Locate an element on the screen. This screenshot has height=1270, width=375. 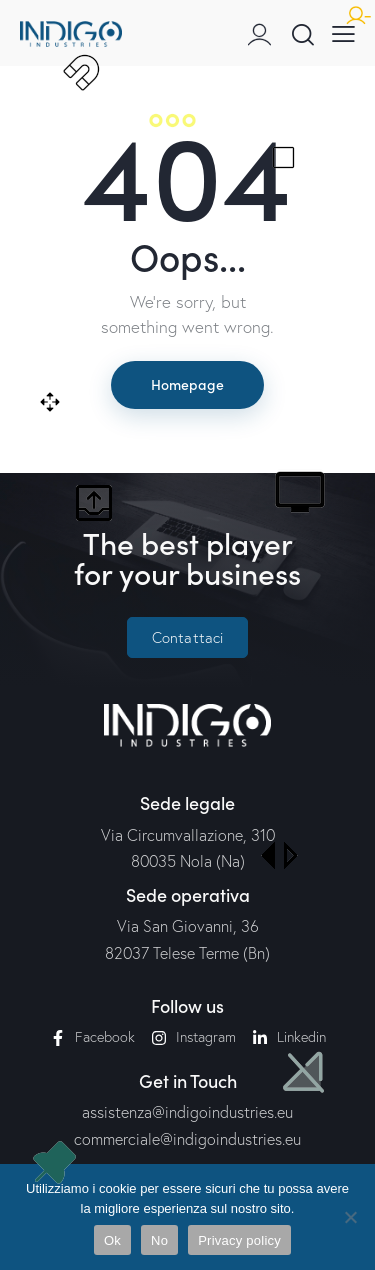
expand content to fullscreen is located at coordinates (50, 402).